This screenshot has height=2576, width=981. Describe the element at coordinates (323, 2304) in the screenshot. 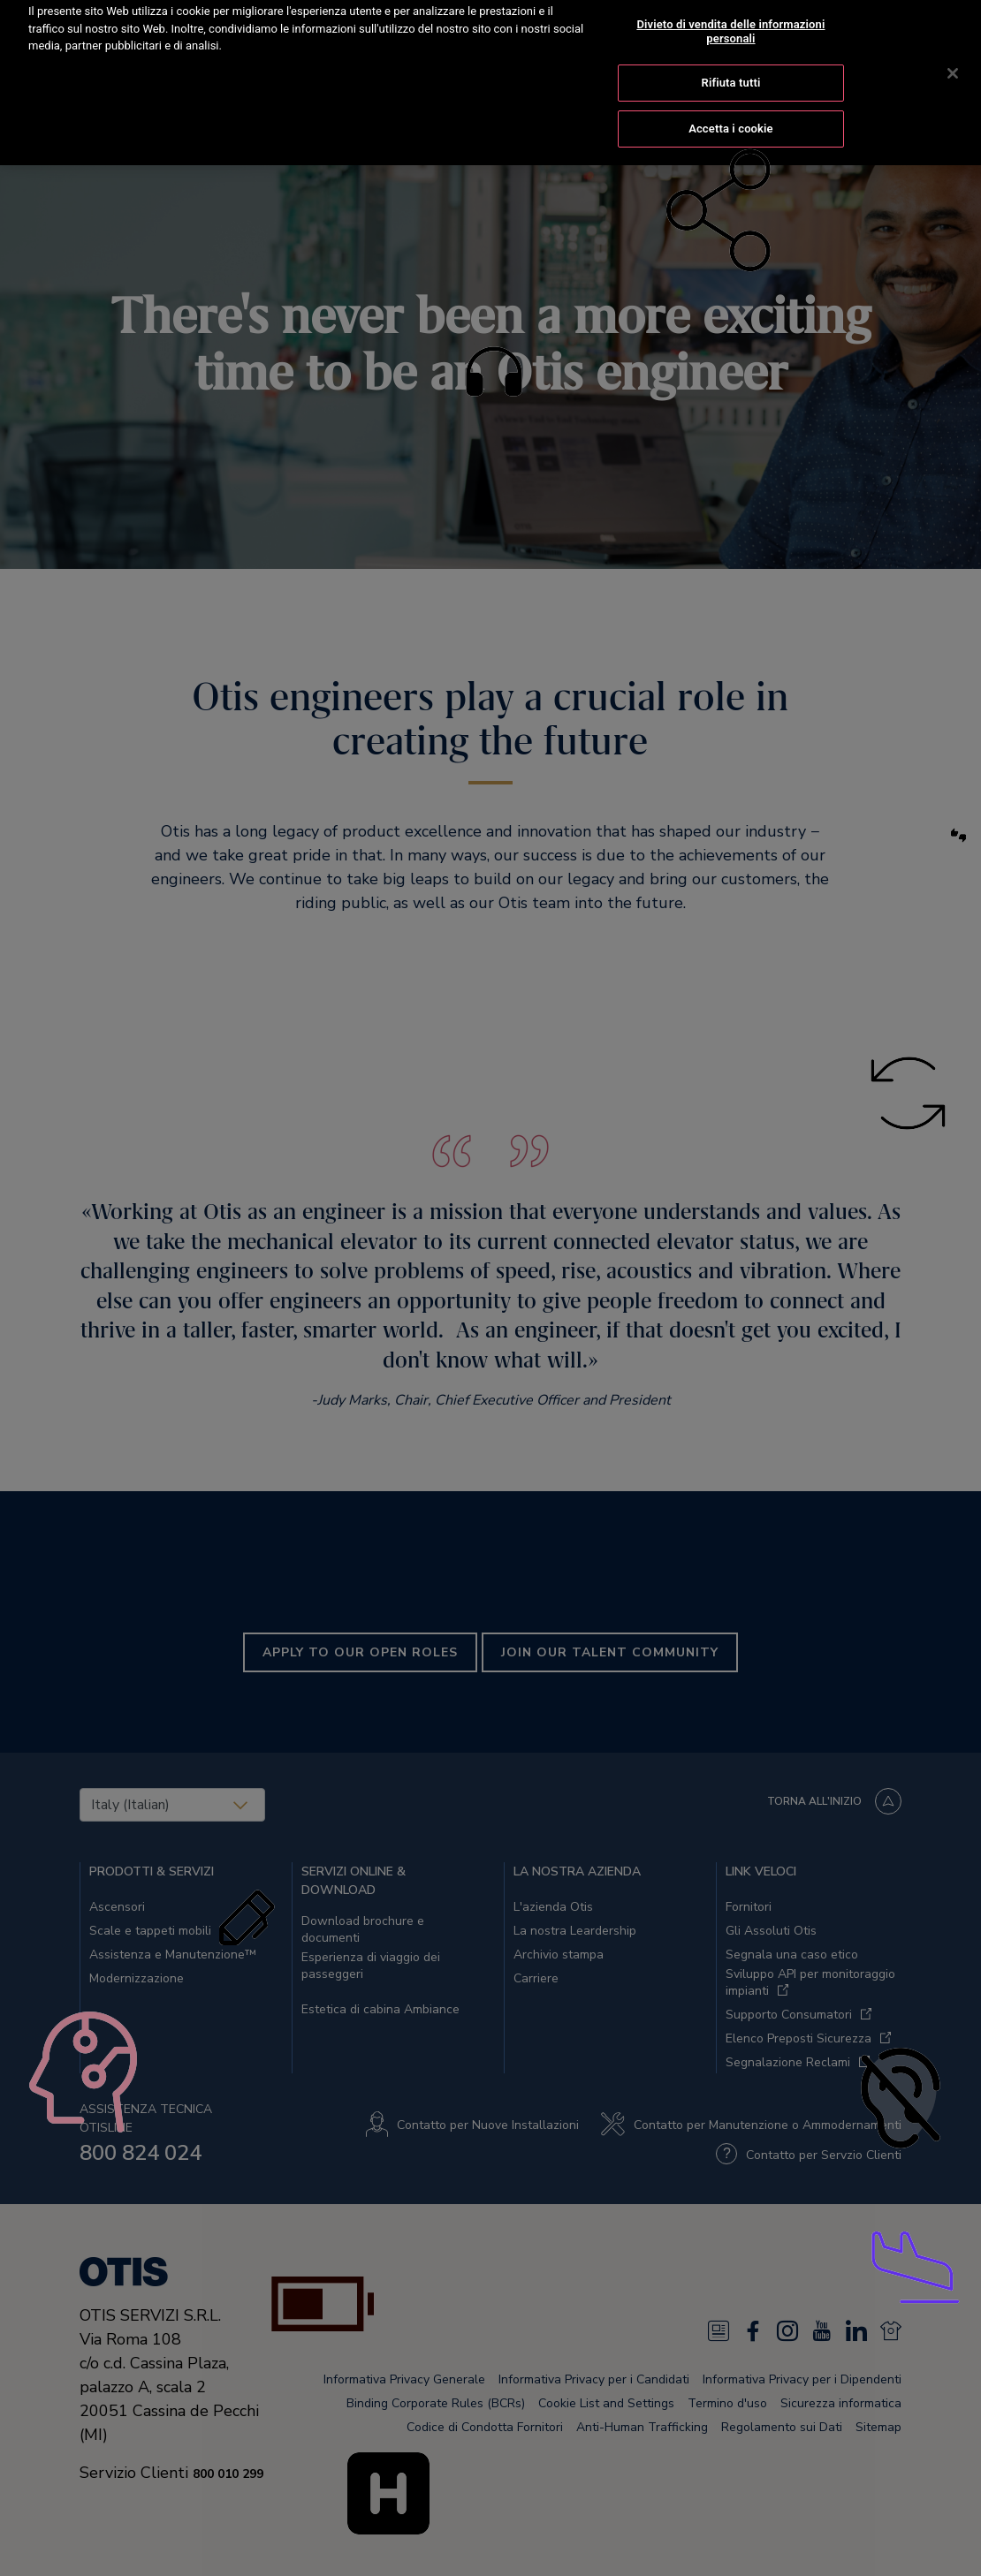

I see `indicates battery is at 50% charge` at that location.